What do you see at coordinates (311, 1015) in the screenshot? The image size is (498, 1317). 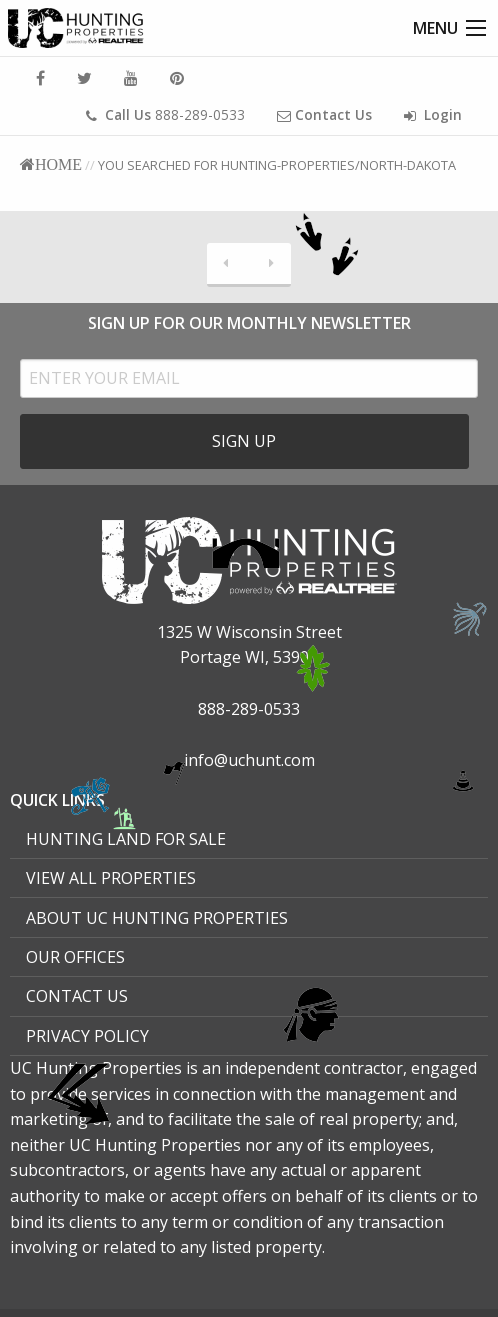 I see `toggle hidden or spoiler content` at bounding box center [311, 1015].